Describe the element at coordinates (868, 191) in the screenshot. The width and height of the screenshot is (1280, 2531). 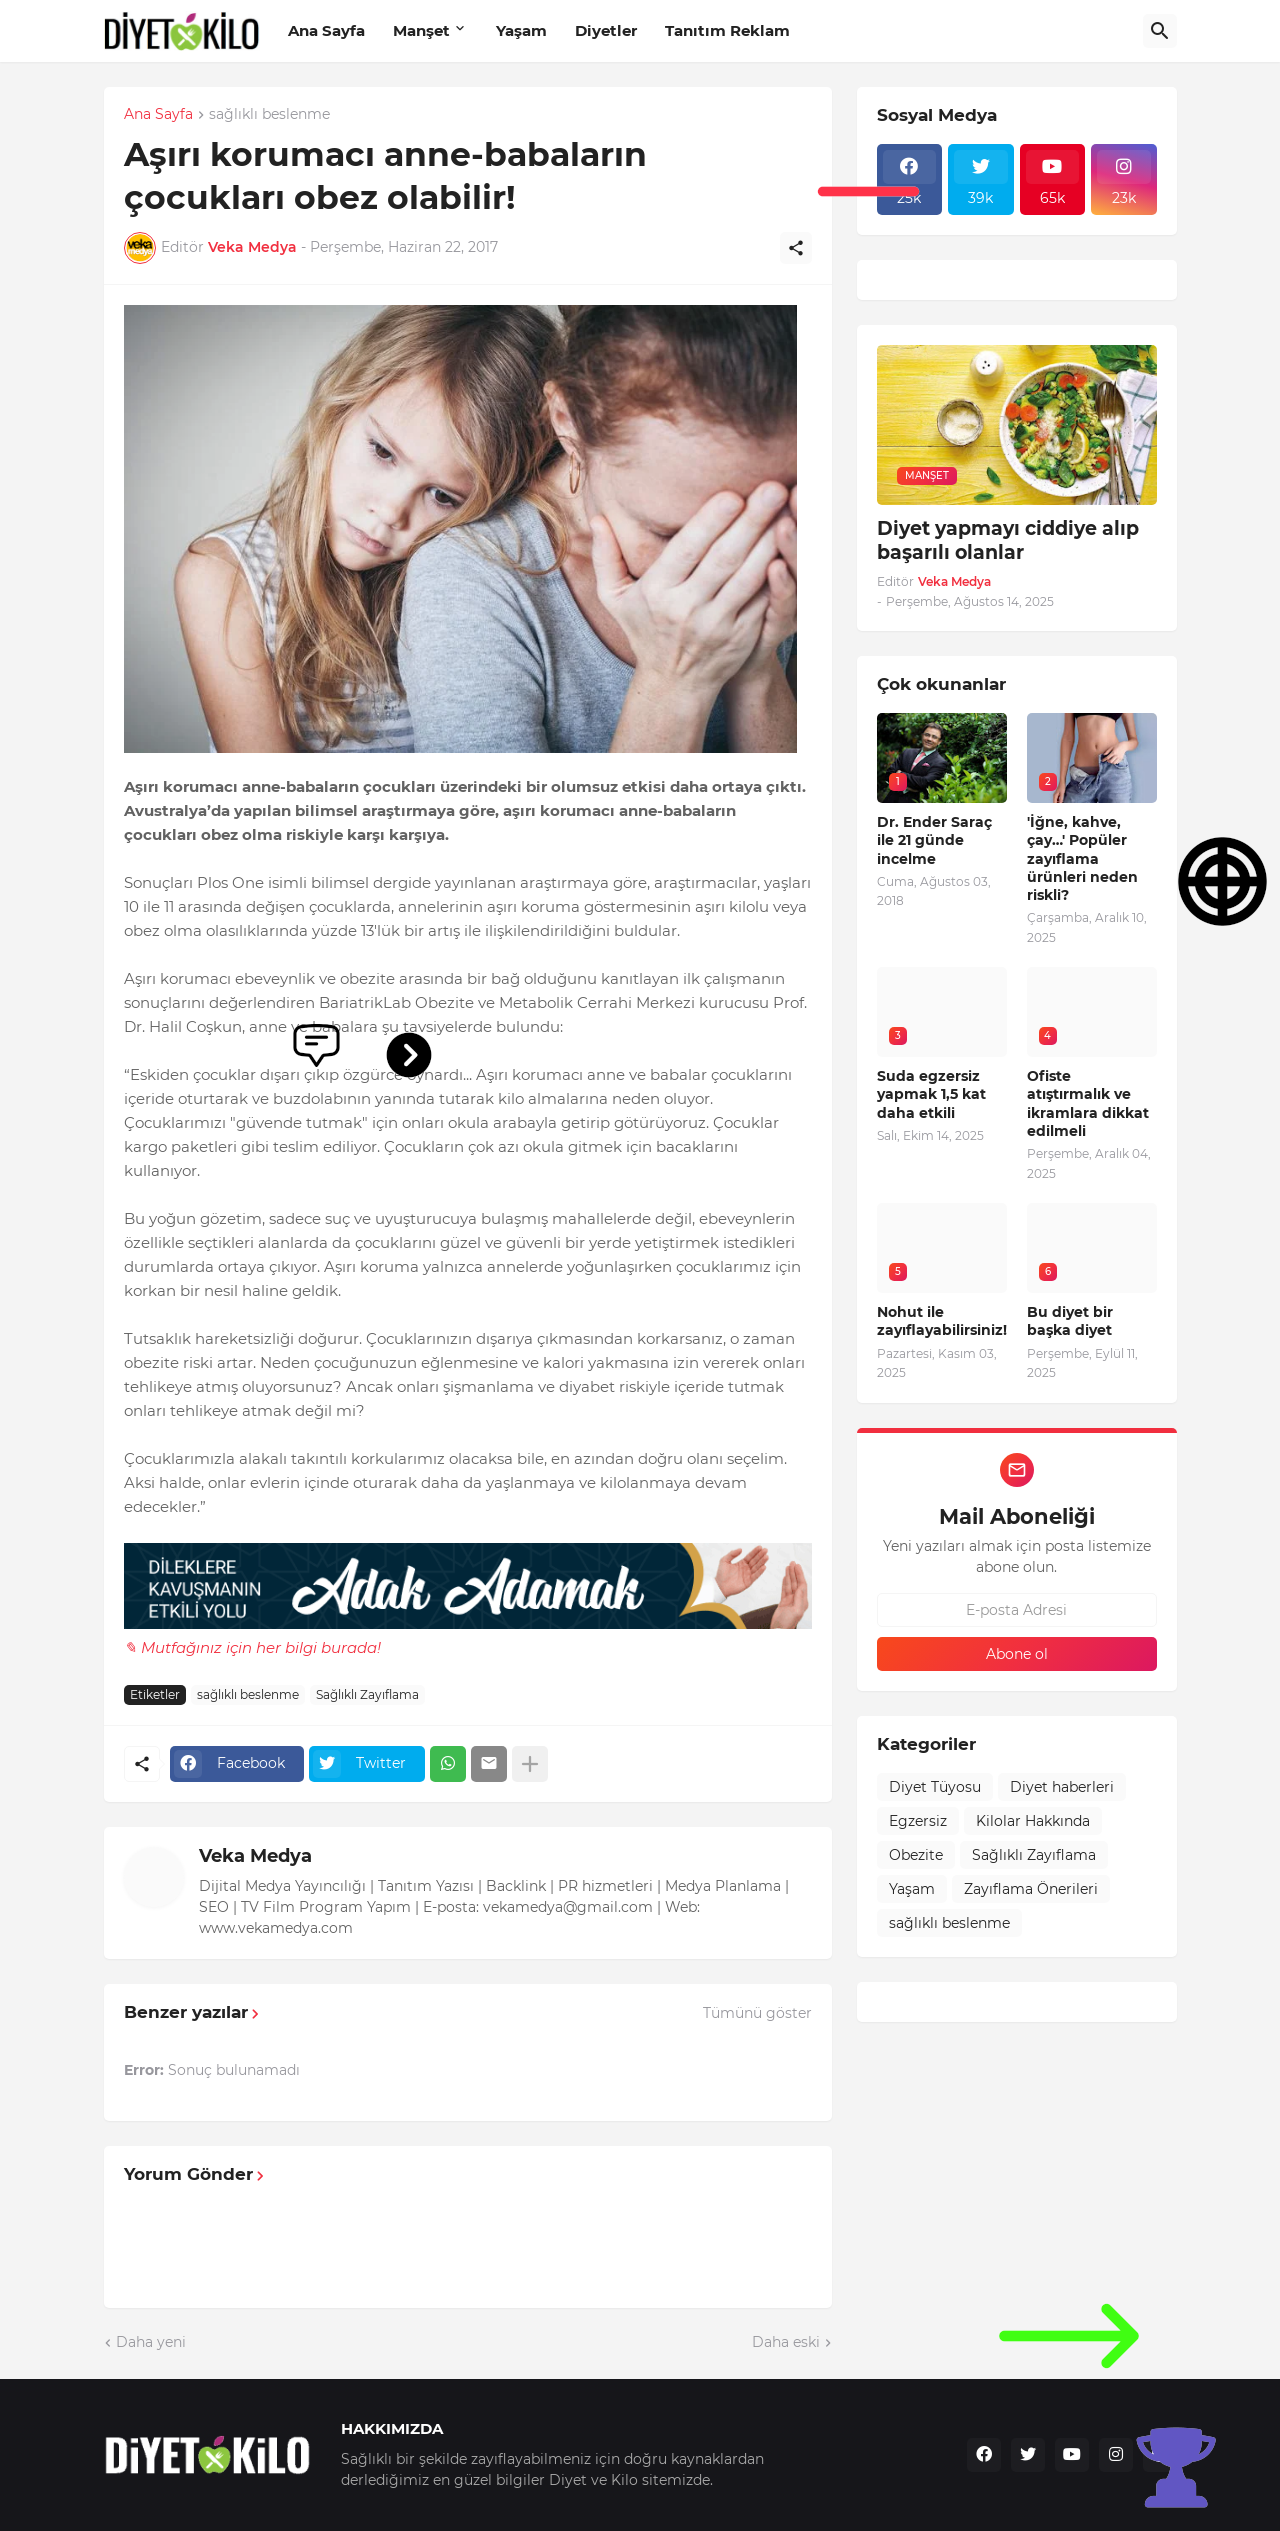
I see `decrease quantity or value` at that location.